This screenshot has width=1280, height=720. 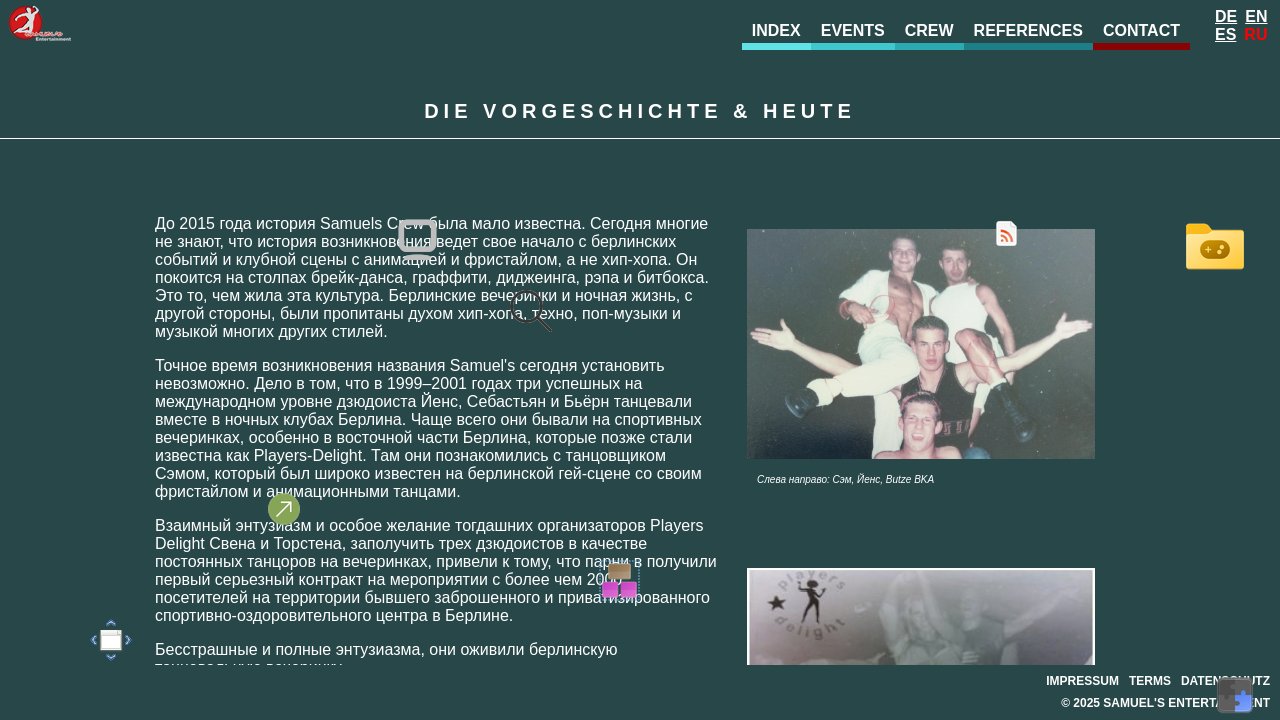 What do you see at coordinates (1006, 233) in the screenshot?
I see `an RSS feed file or subscription document` at bounding box center [1006, 233].